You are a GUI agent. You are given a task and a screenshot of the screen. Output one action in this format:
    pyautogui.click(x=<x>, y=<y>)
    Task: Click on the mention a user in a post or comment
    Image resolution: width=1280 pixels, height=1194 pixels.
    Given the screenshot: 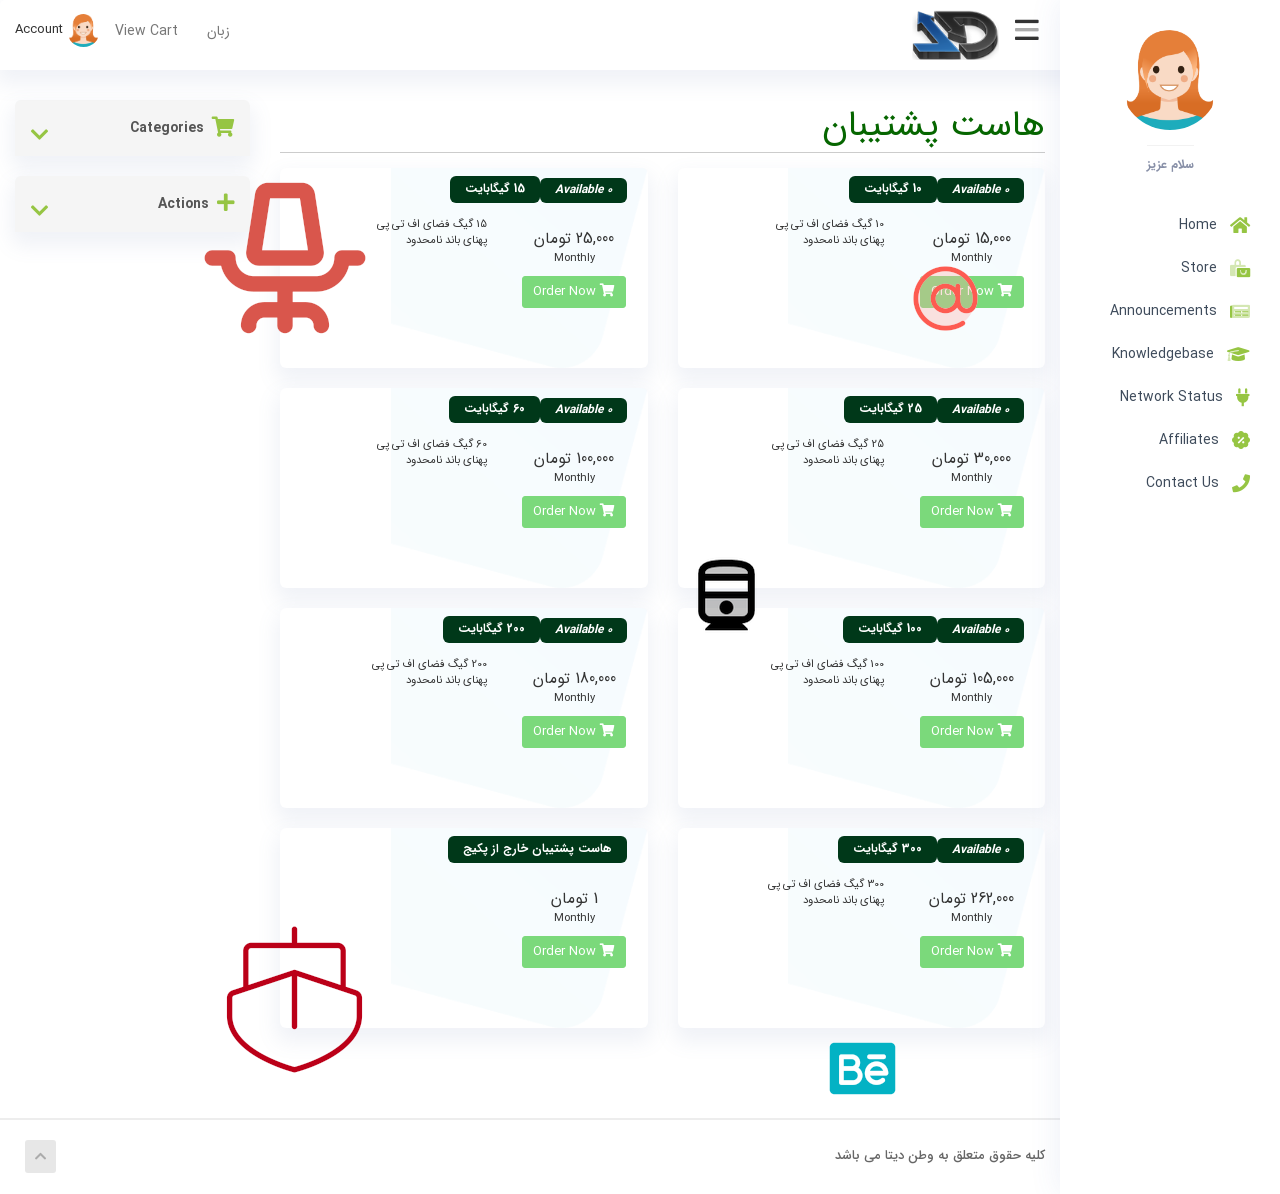 What is the action you would take?
    pyautogui.click(x=945, y=298)
    